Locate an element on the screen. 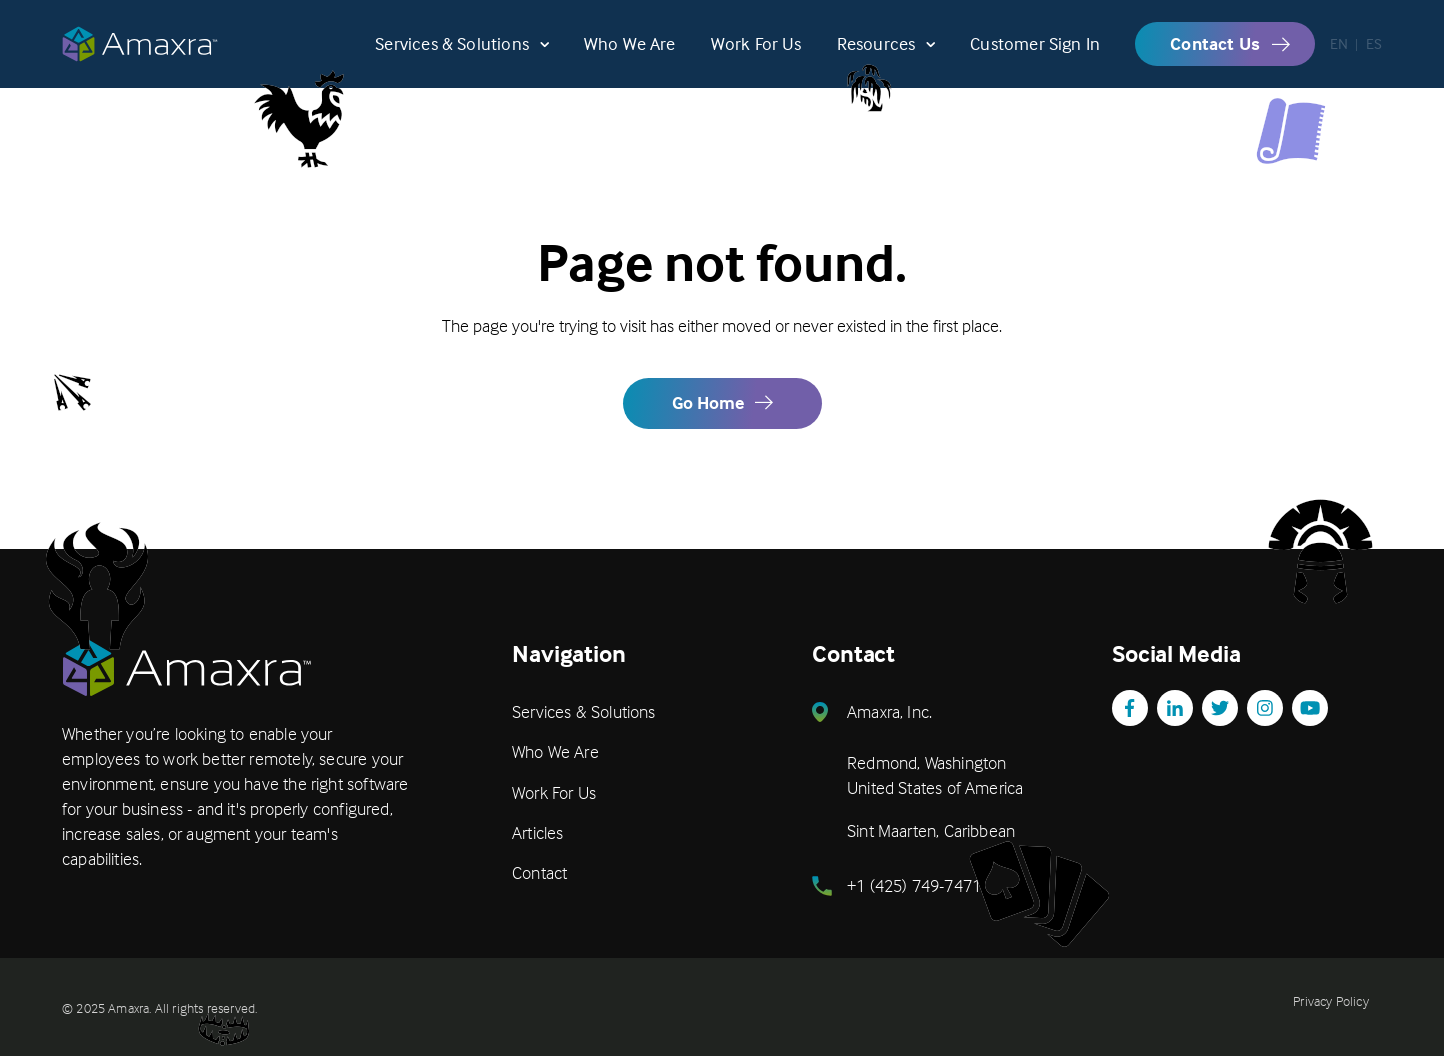 This screenshot has width=1444, height=1056. indicates a hot streak or trending status is located at coordinates (96, 586).